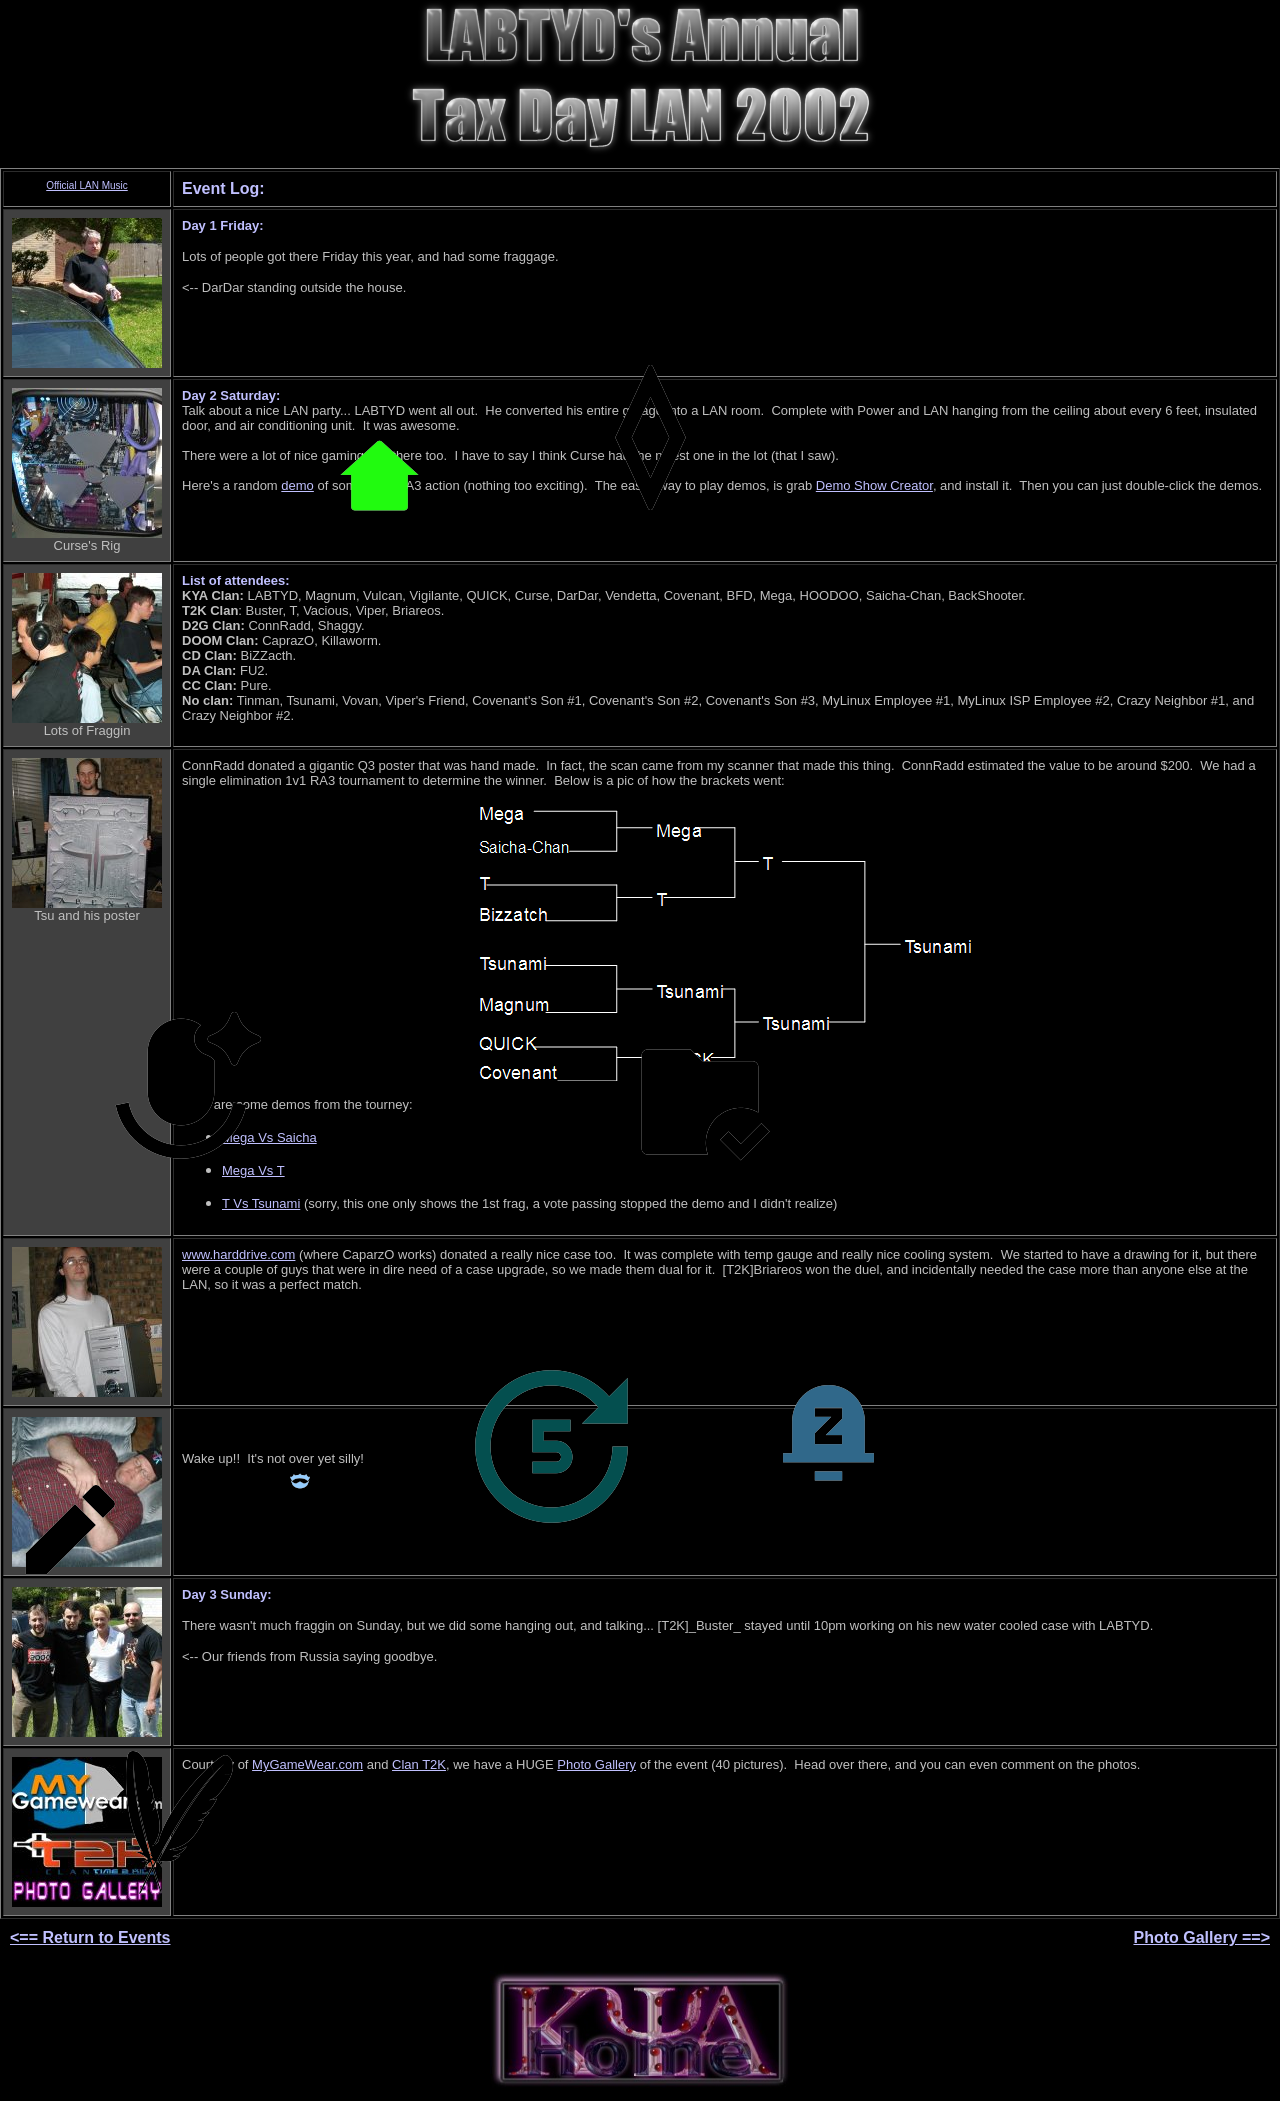 The height and width of the screenshot is (2101, 1280). What do you see at coordinates (179, 1822) in the screenshot?
I see `apache maven project or build tool` at bounding box center [179, 1822].